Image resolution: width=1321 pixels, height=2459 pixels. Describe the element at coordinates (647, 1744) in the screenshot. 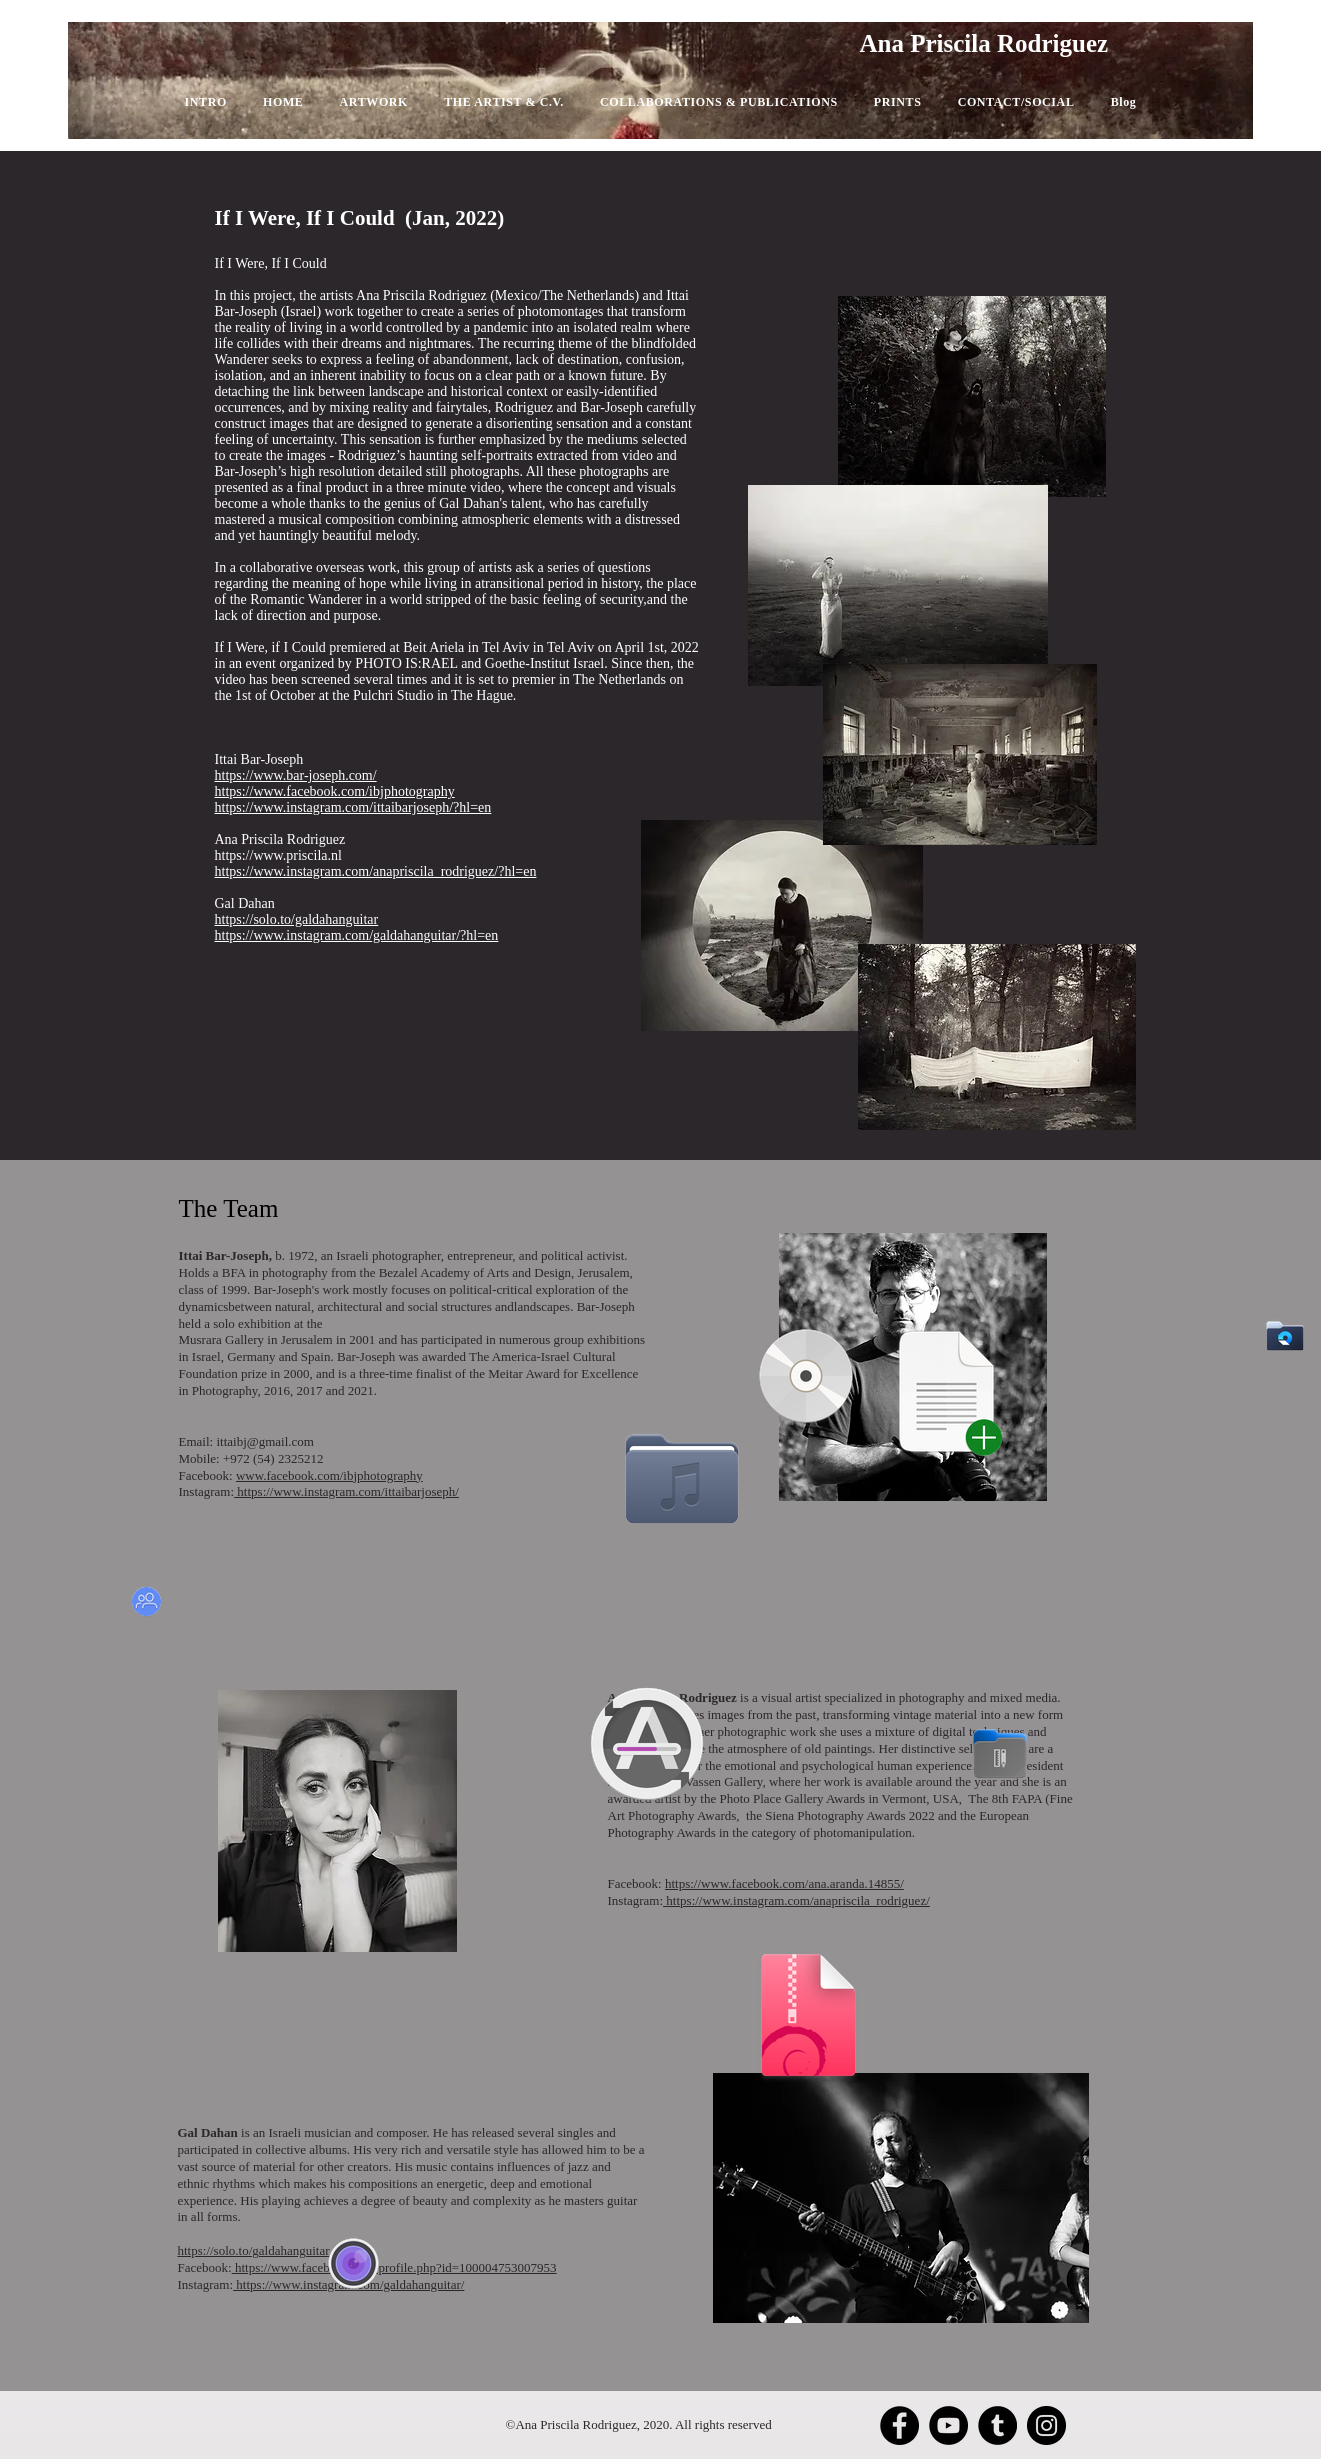

I see `check for available software updates` at that location.